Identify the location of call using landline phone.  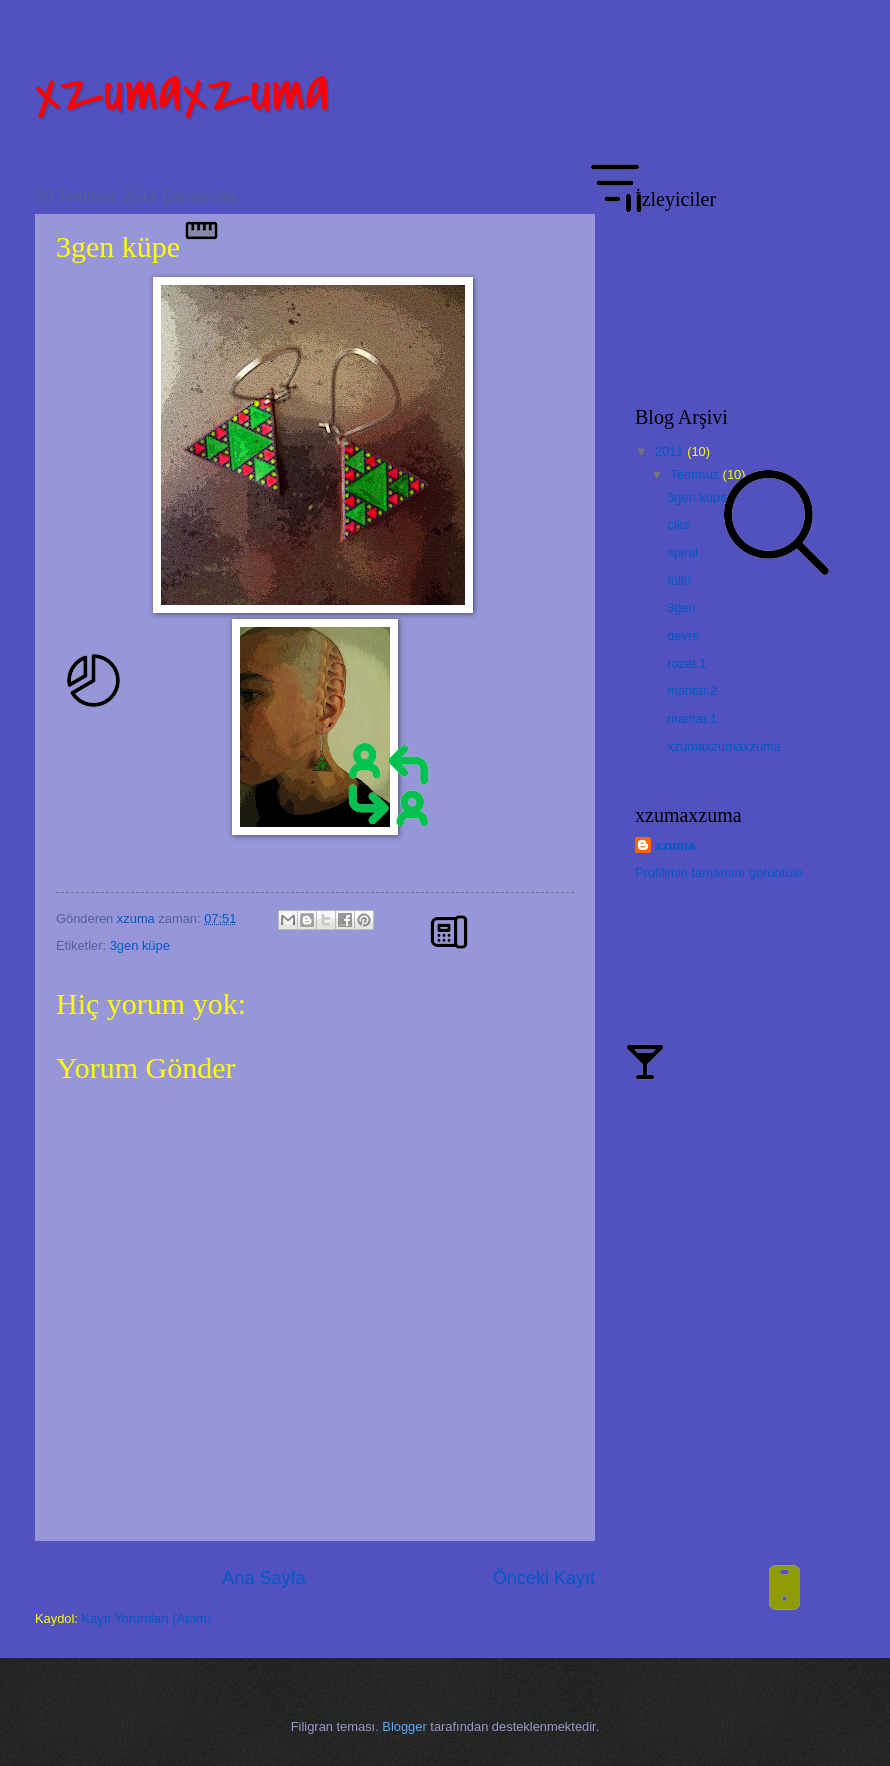
(449, 932).